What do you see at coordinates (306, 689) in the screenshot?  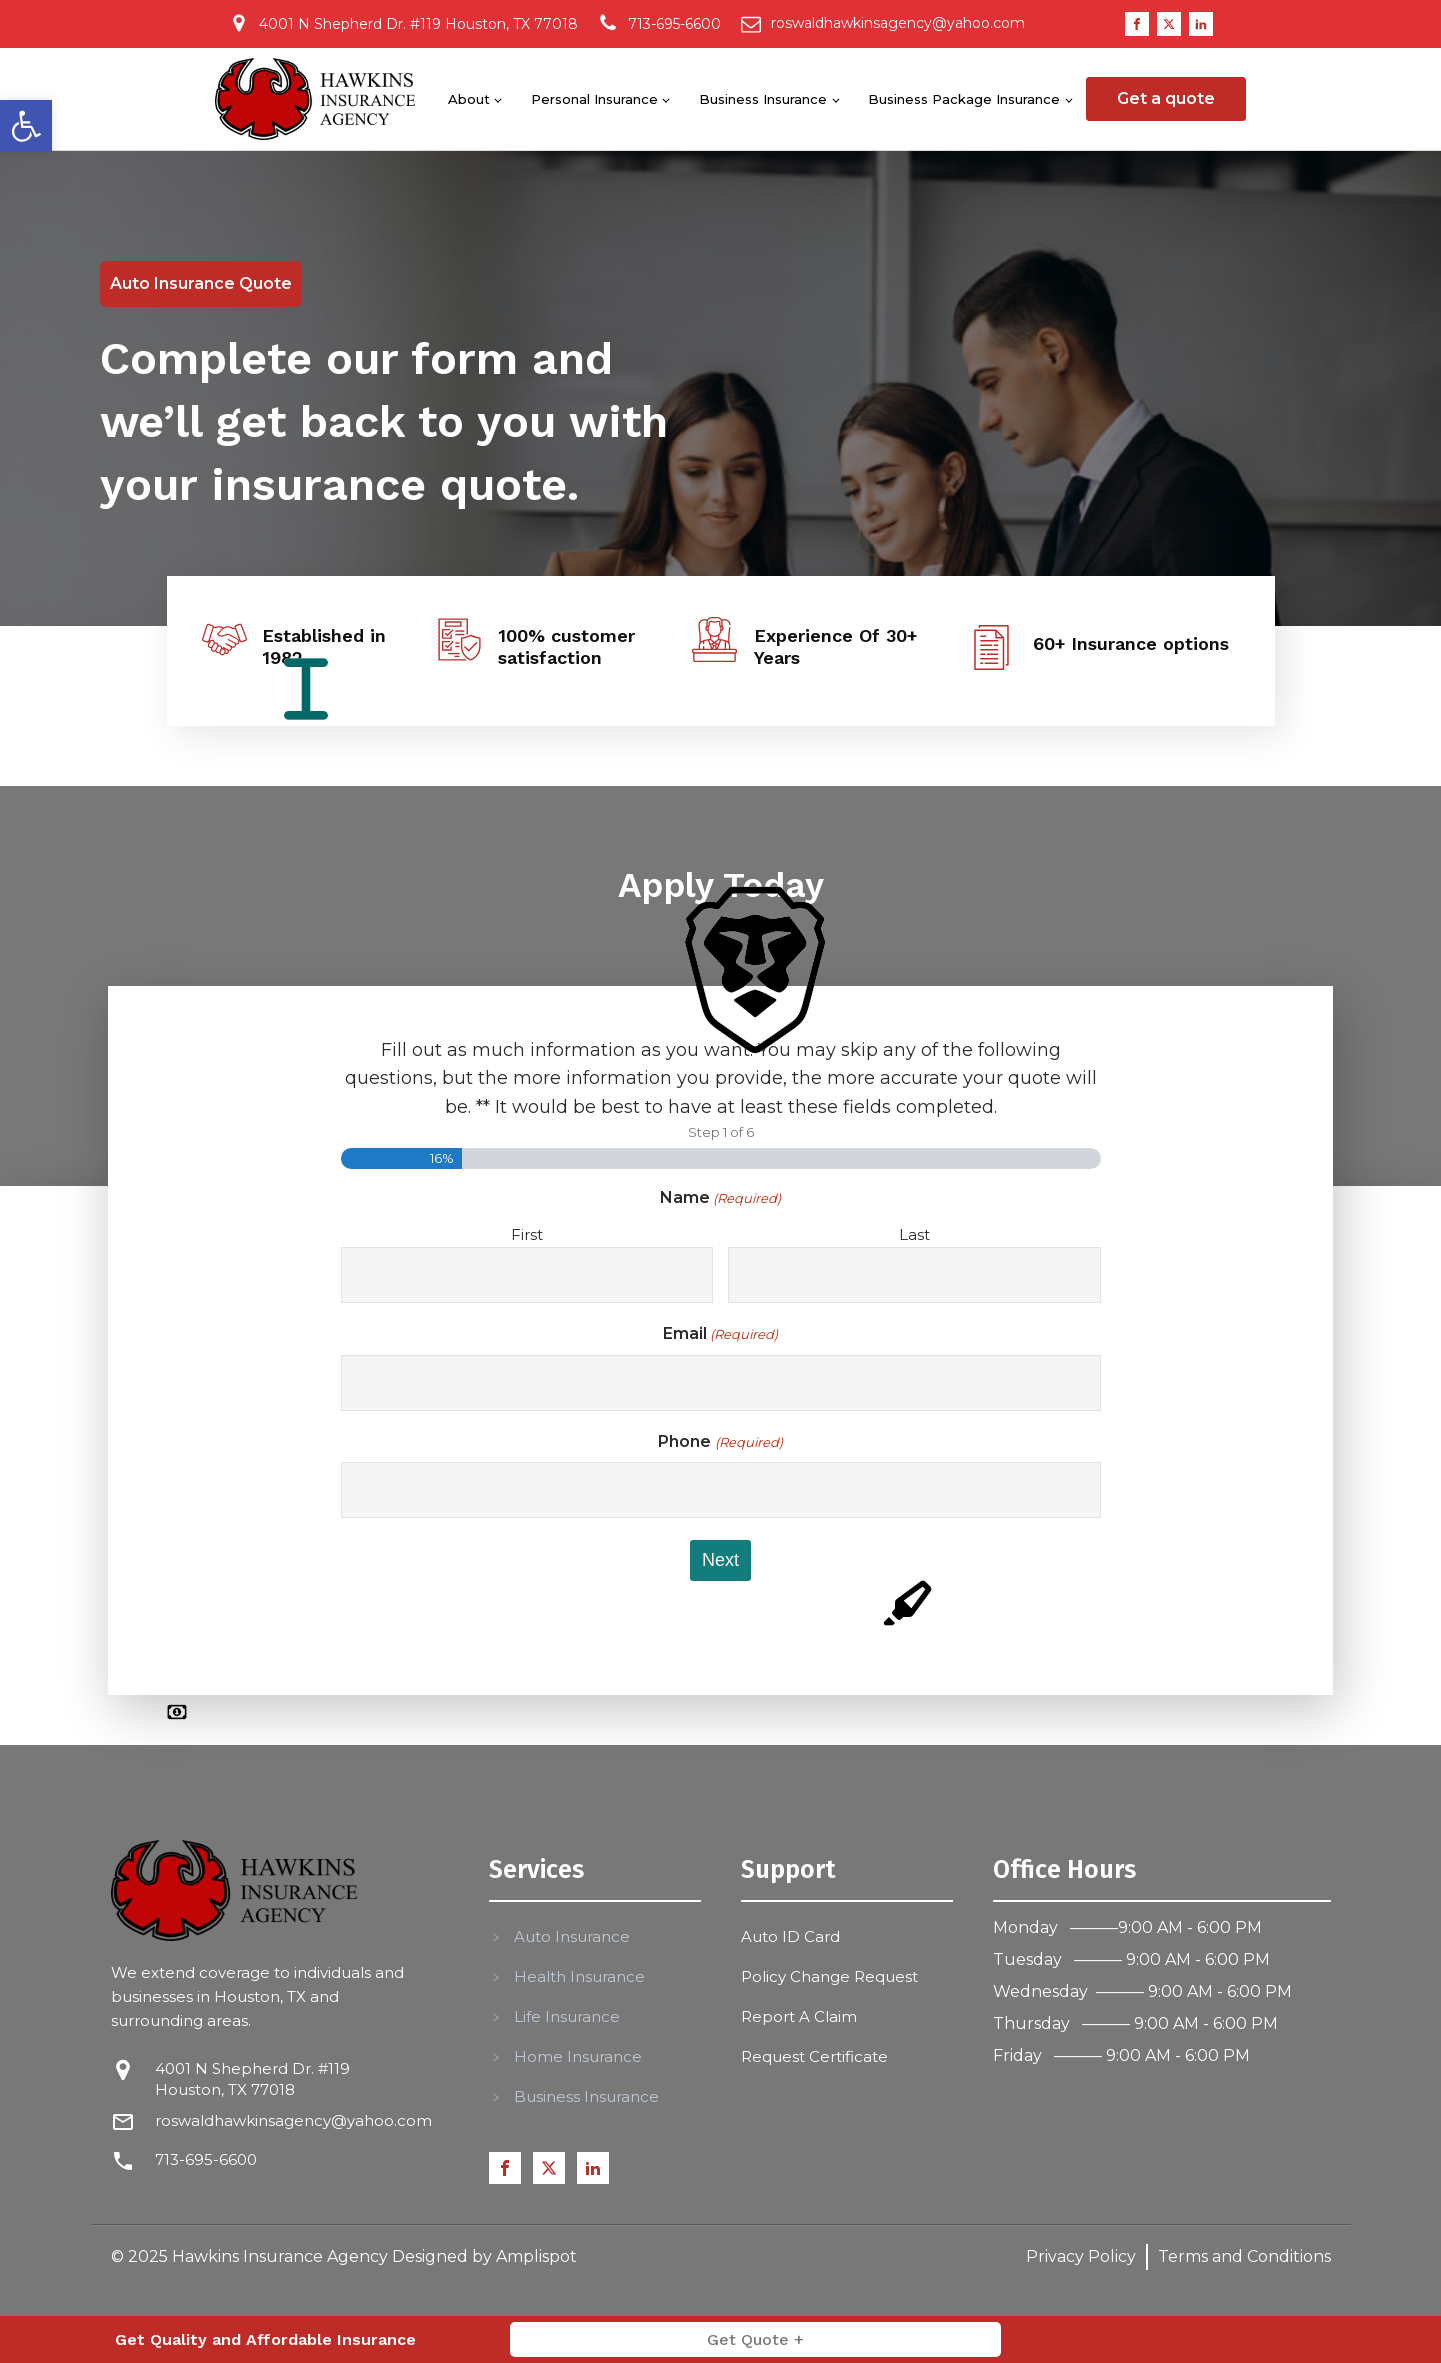 I see `text cursor indicating an editable text field` at bounding box center [306, 689].